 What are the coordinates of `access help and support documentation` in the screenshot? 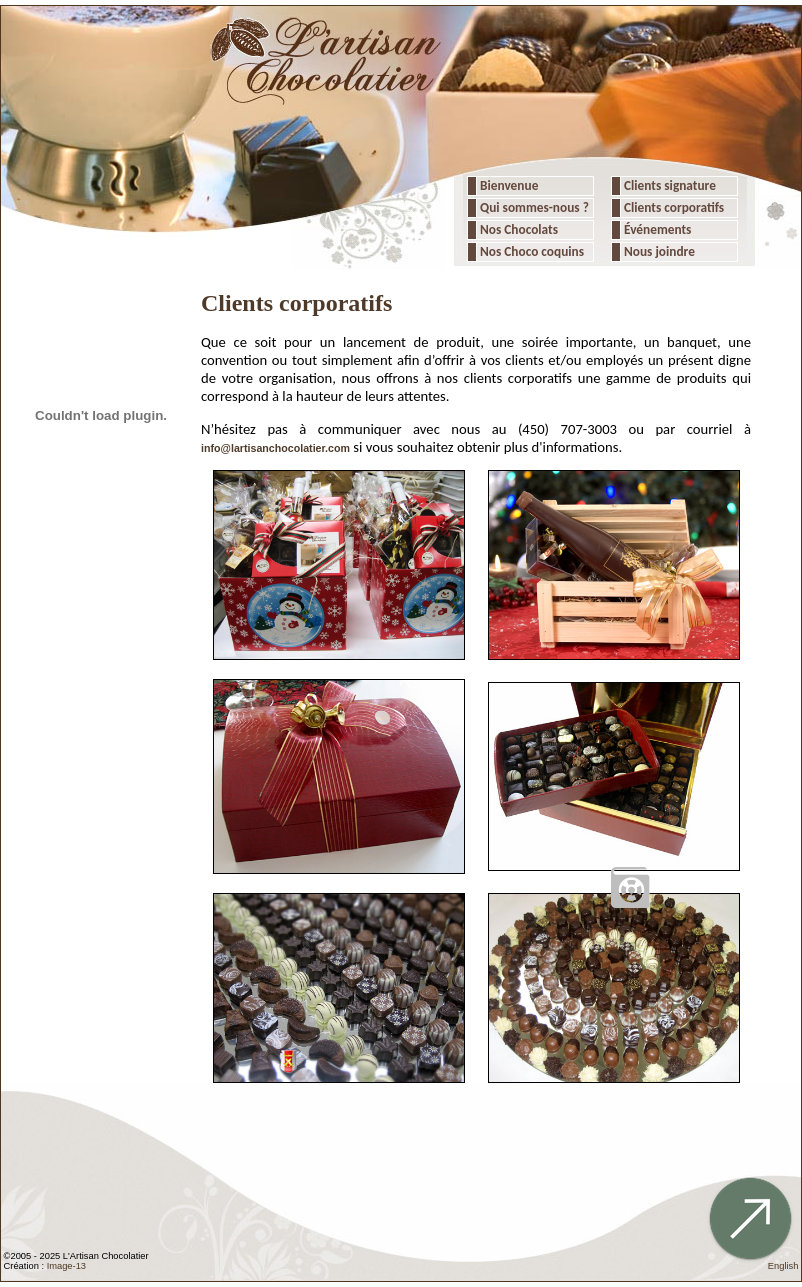 It's located at (631, 887).